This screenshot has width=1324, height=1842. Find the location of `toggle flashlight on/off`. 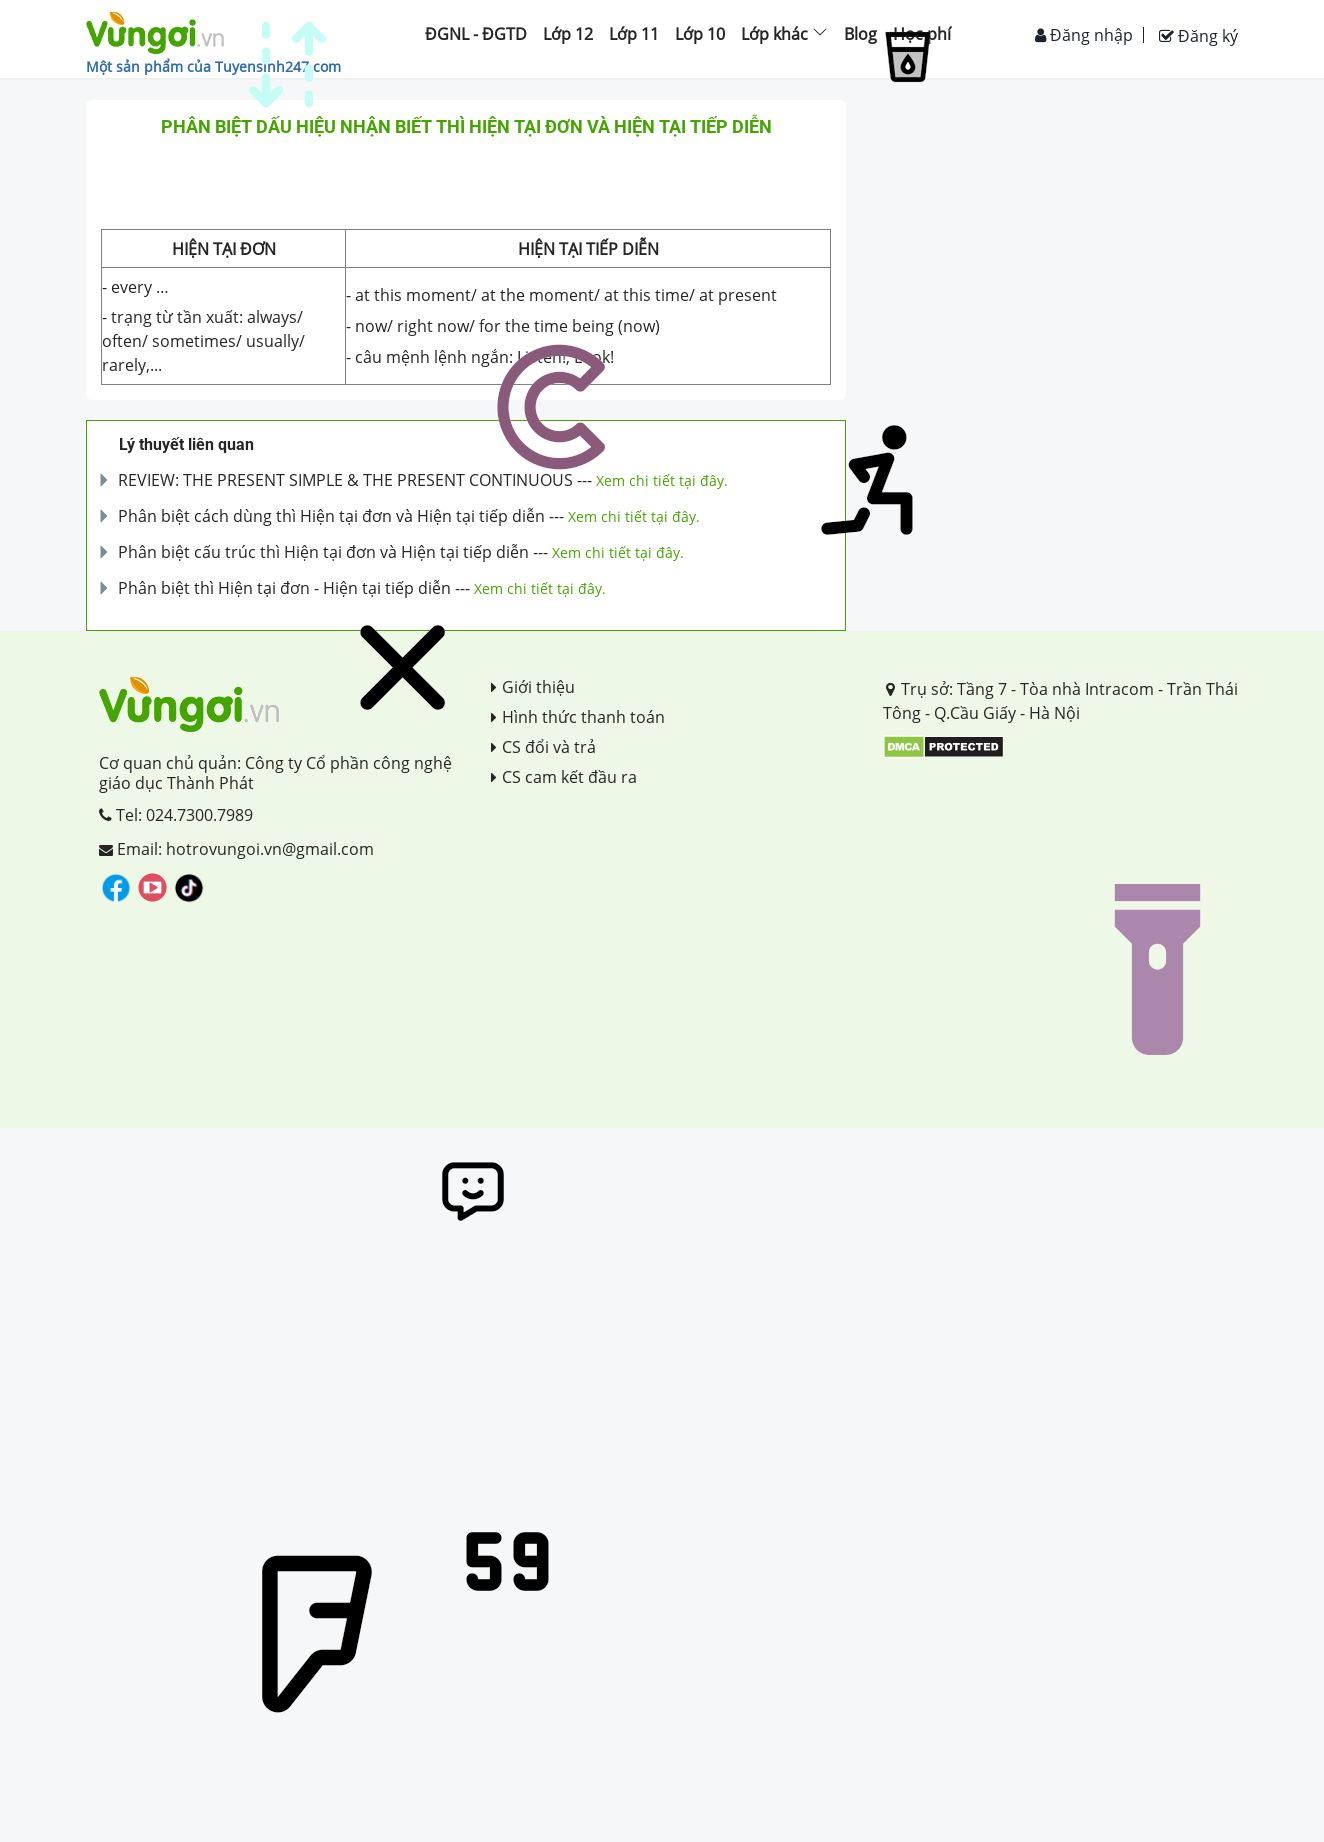

toggle flashlight on/off is located at coordinates (1157, 969).